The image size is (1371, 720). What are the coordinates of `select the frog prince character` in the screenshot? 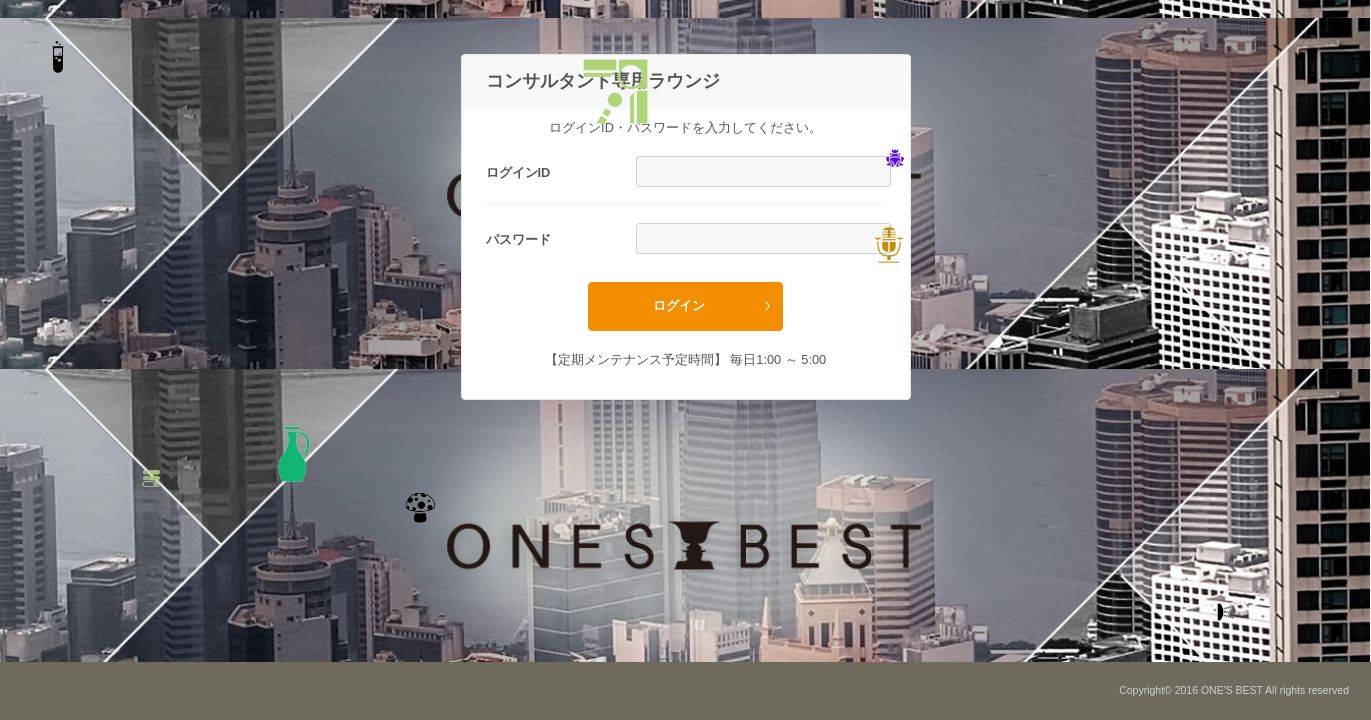 It's located at (895, 158).